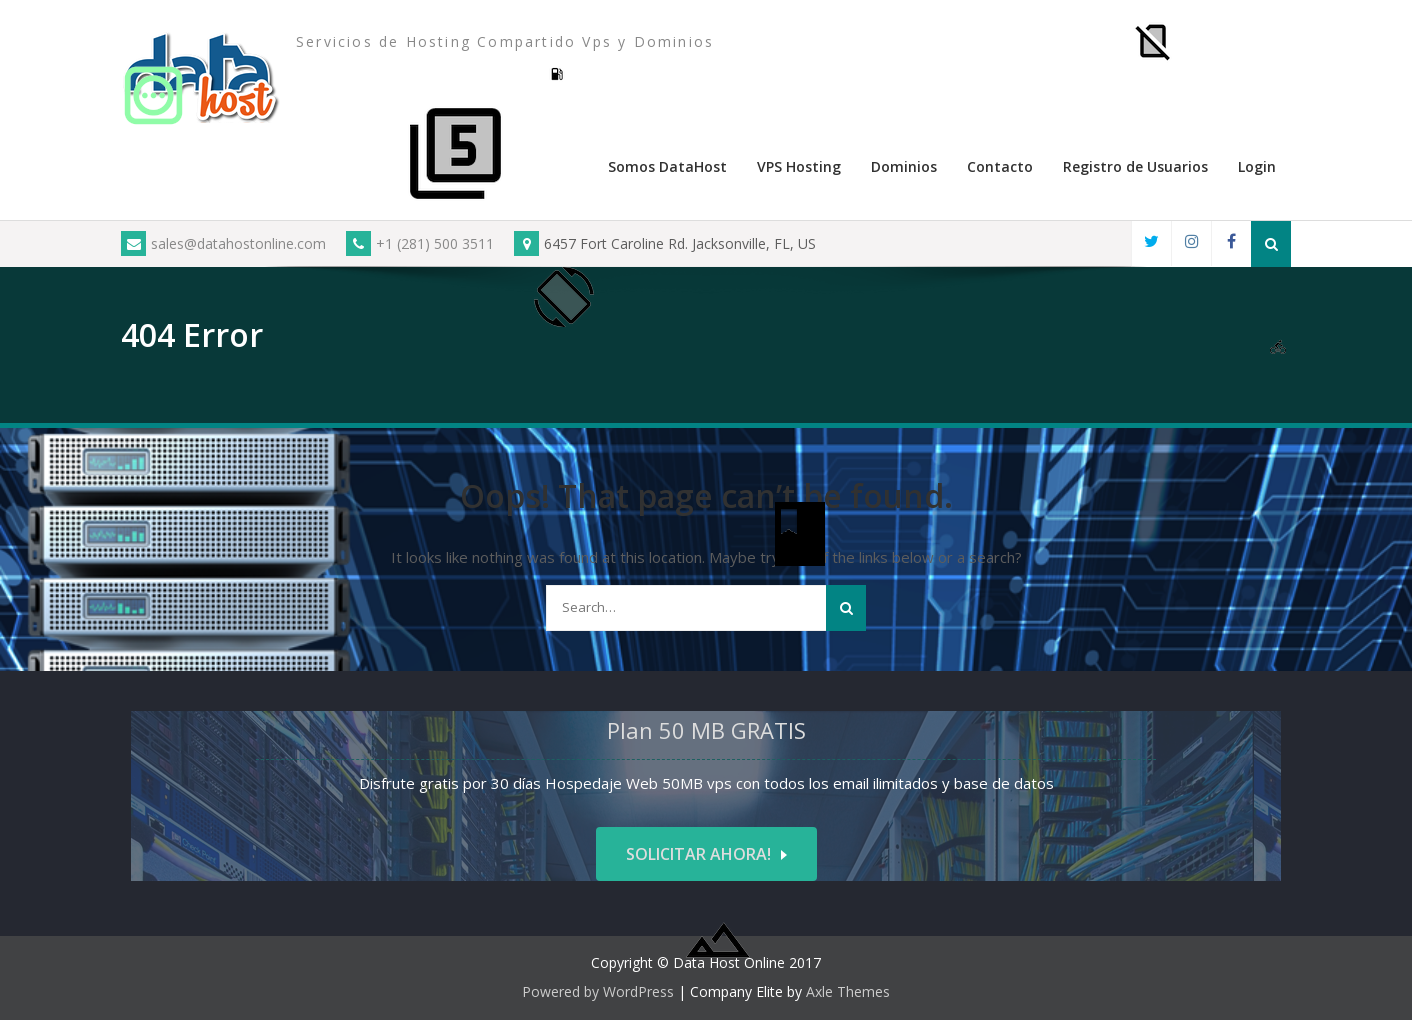 The width and height of the screenshot is (1412, 1020). What do you see at coordinates (455, 153) in the screenshot?
I see `filter or view 5 items` at bounding box center [455, 153].